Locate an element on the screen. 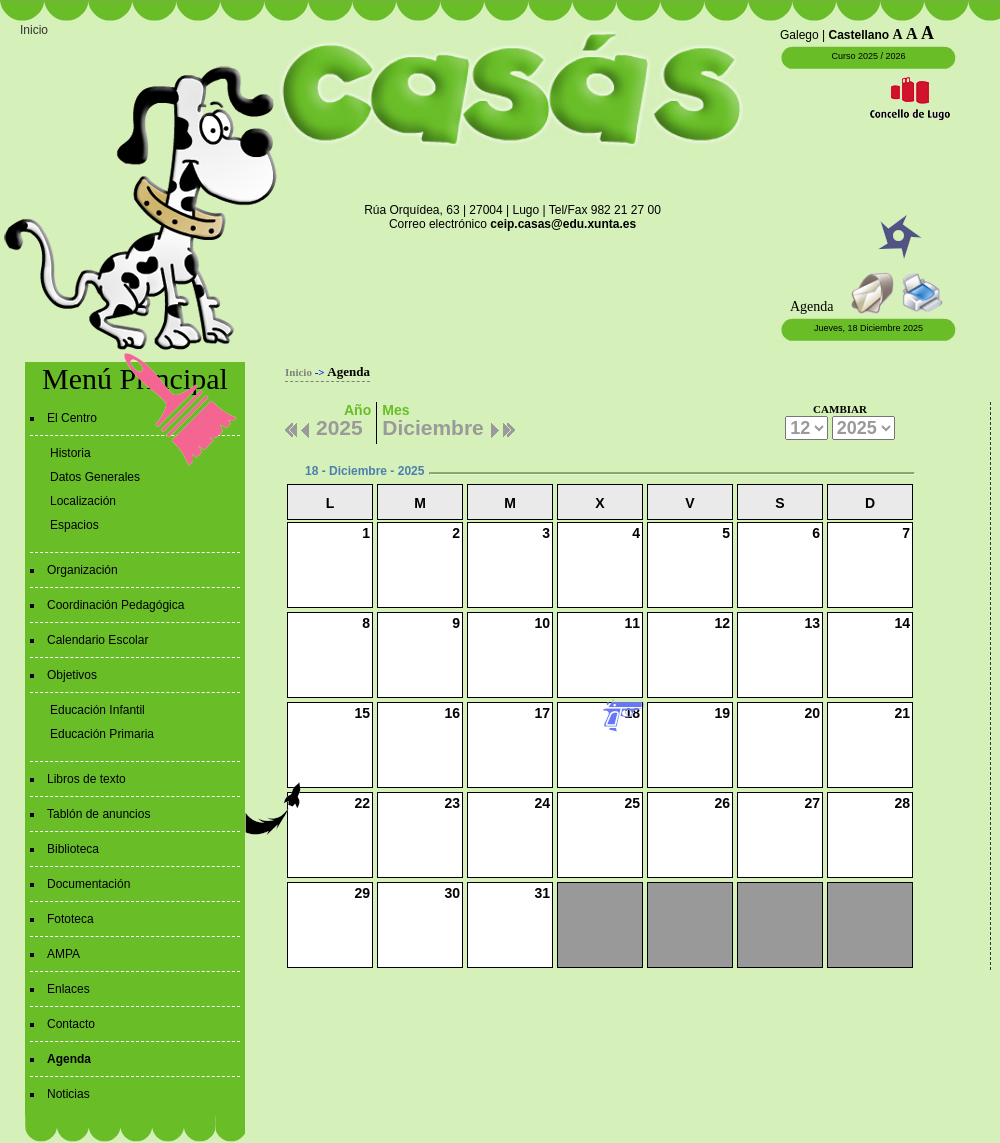  launch or deploy an application is located at coordinates (273, 807).